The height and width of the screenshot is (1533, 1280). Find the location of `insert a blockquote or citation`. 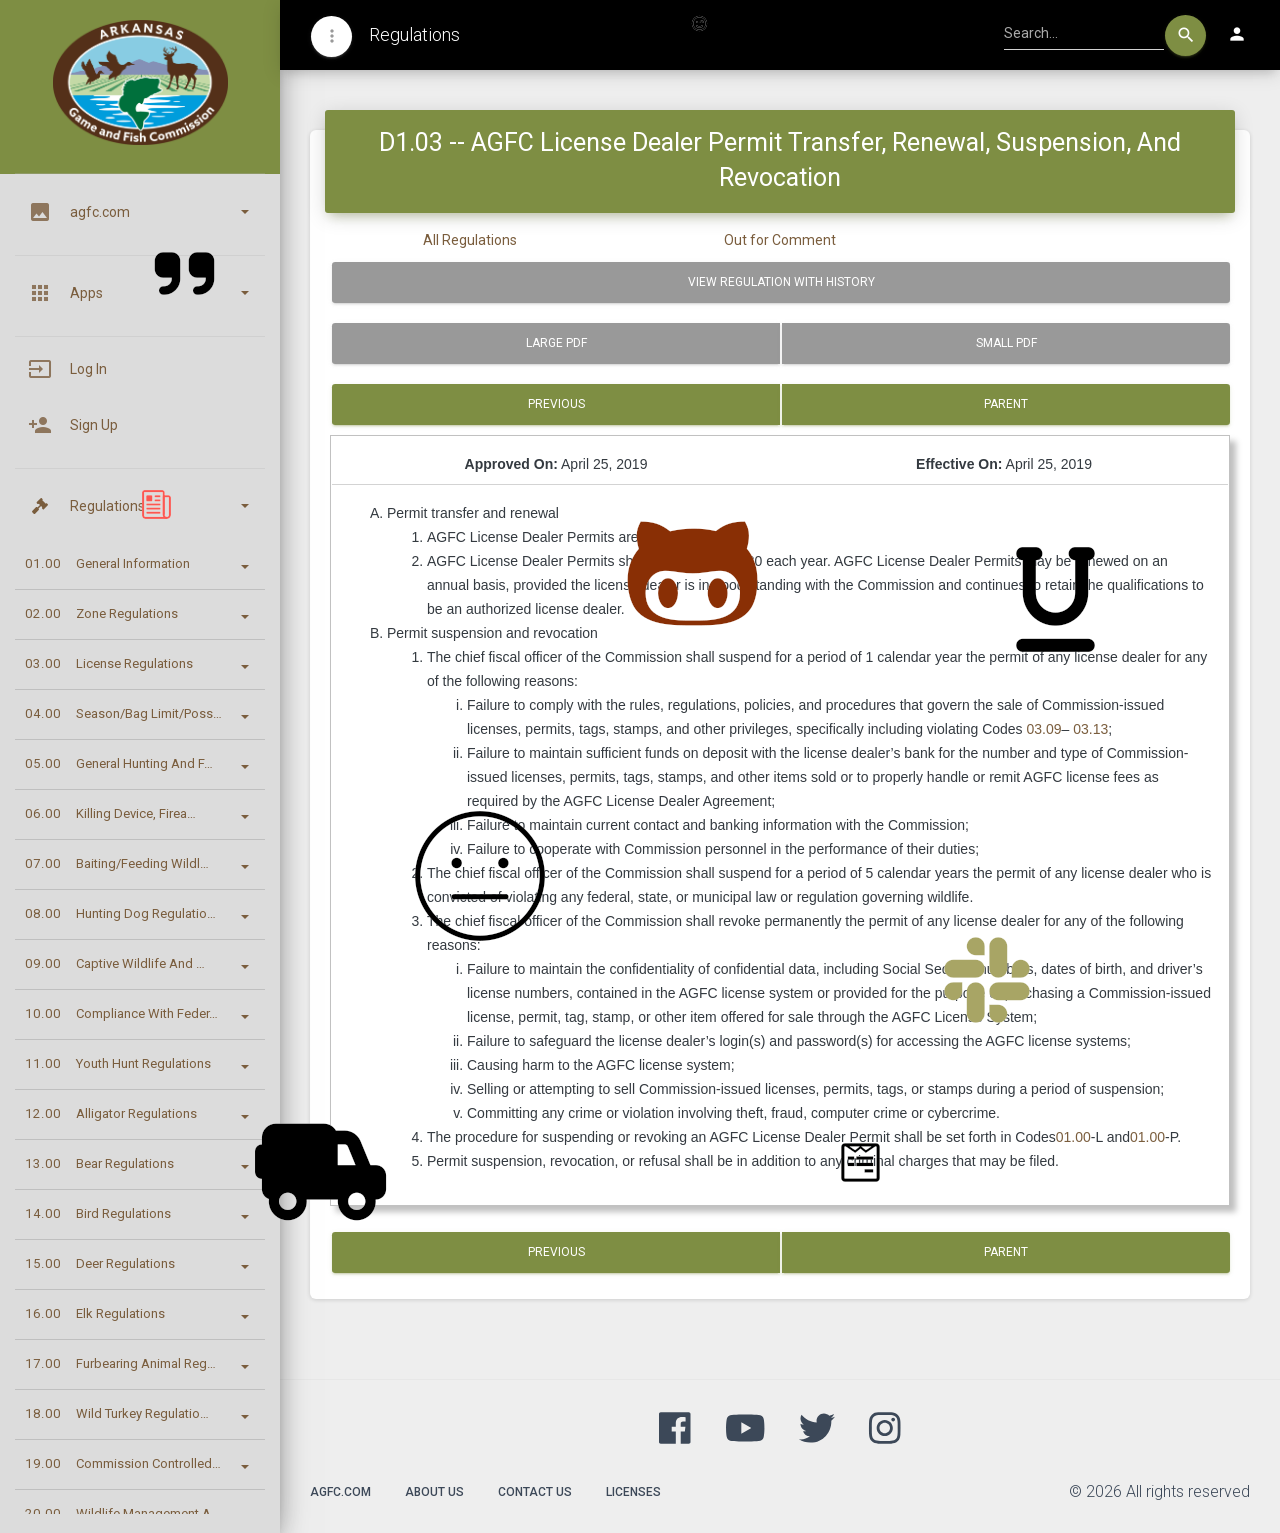

insert a blockquote or citation is located at coordinates (184, 273).